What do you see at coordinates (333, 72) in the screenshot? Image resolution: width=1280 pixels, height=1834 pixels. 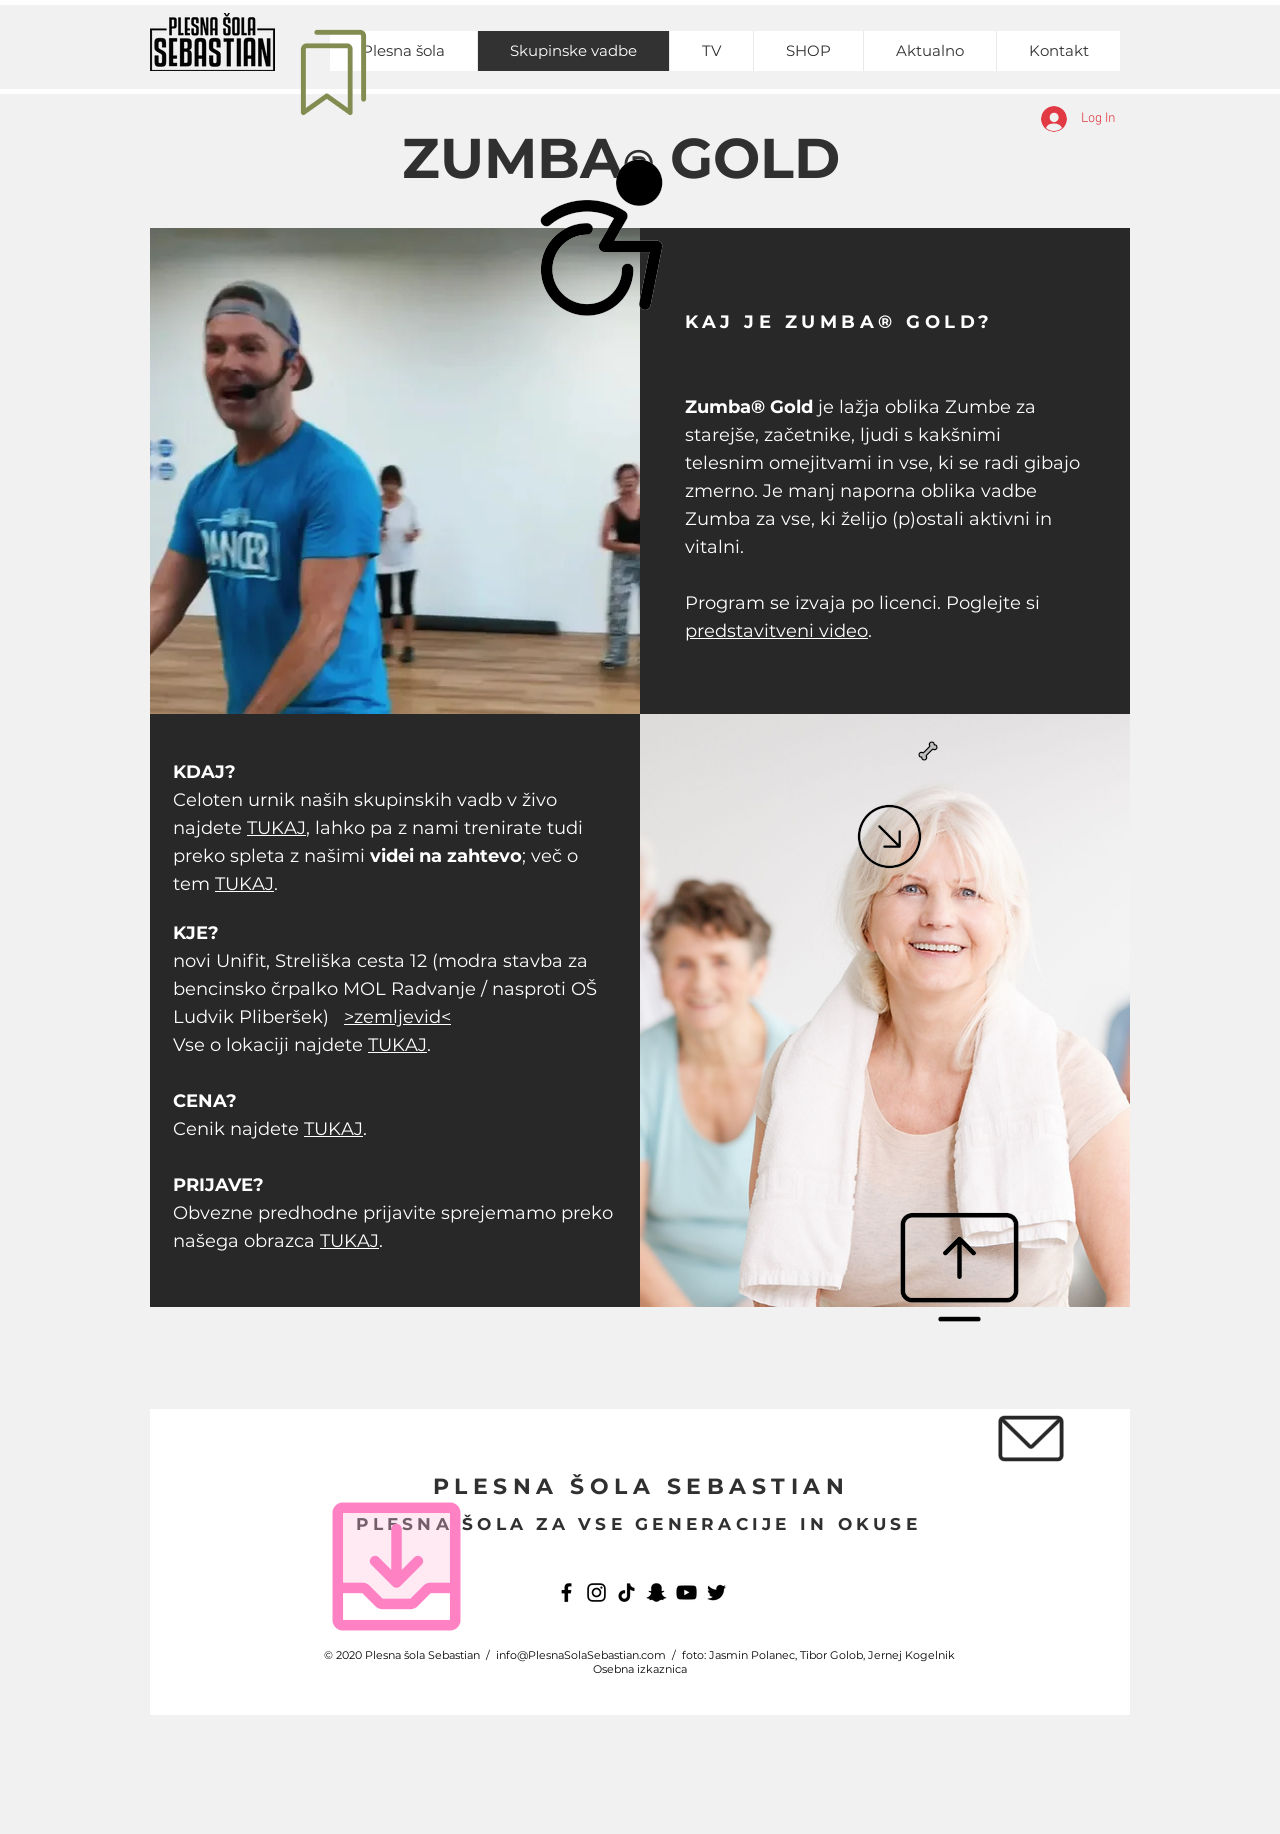 I see `view your saved bookmarks` at bounding box center [333, 72].